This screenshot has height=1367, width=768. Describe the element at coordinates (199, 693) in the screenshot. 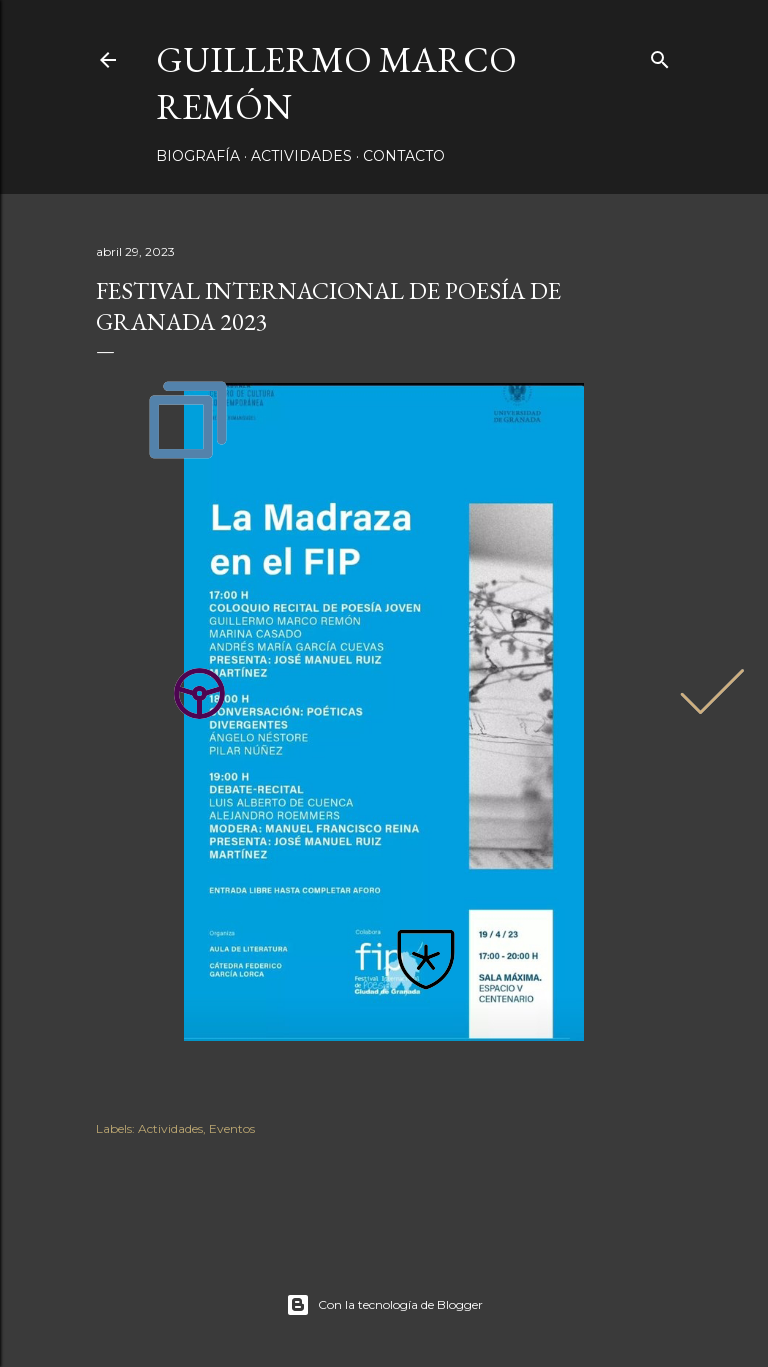

I see `access vehicle or driving controls` at that location.